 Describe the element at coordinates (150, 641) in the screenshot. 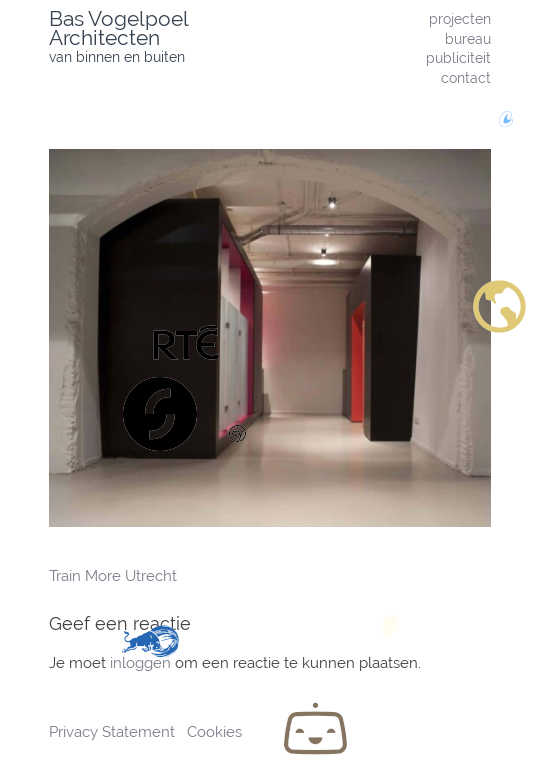

I see `Red Bull brand logo` at that location.